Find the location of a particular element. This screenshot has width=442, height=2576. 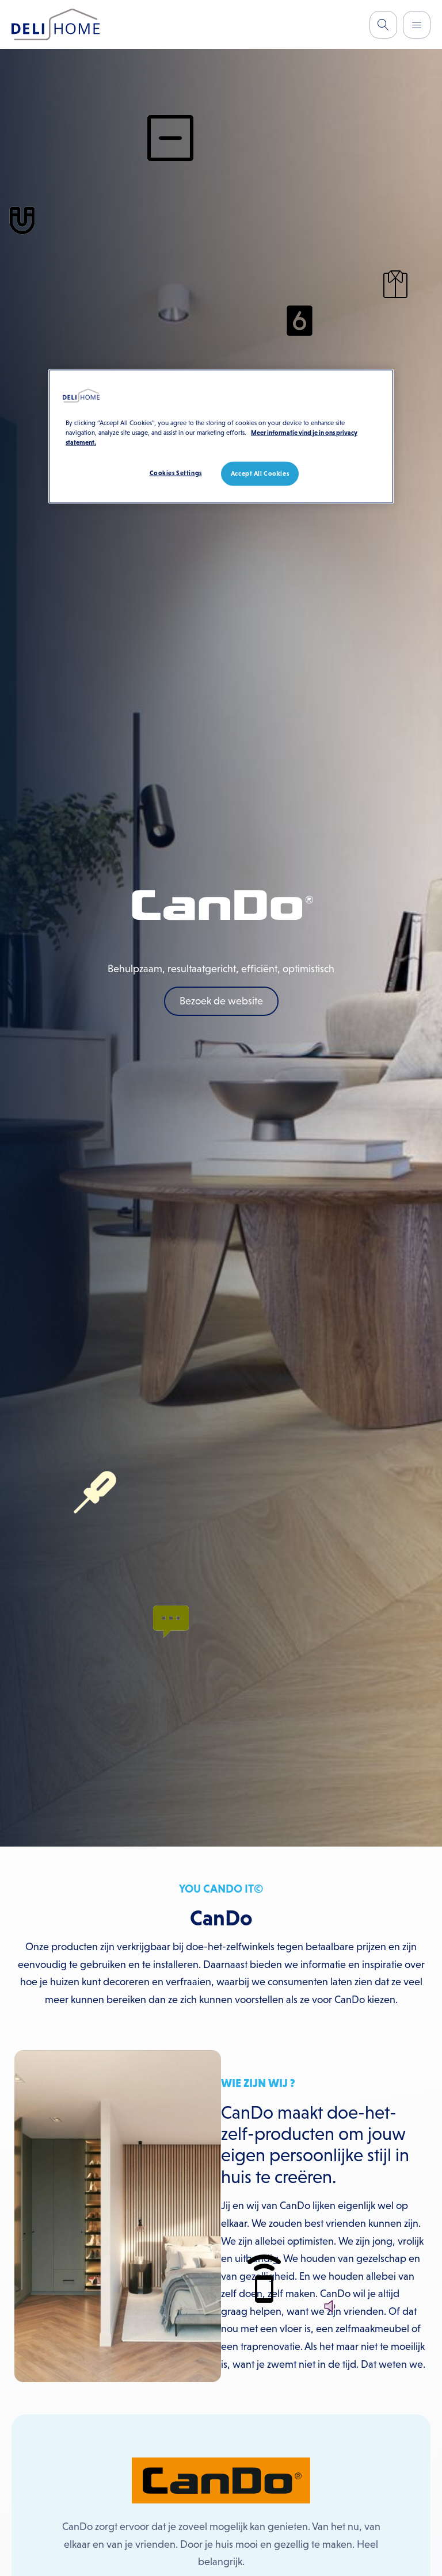

enable speakerphone during a call is located at coordinates (264, 2280).